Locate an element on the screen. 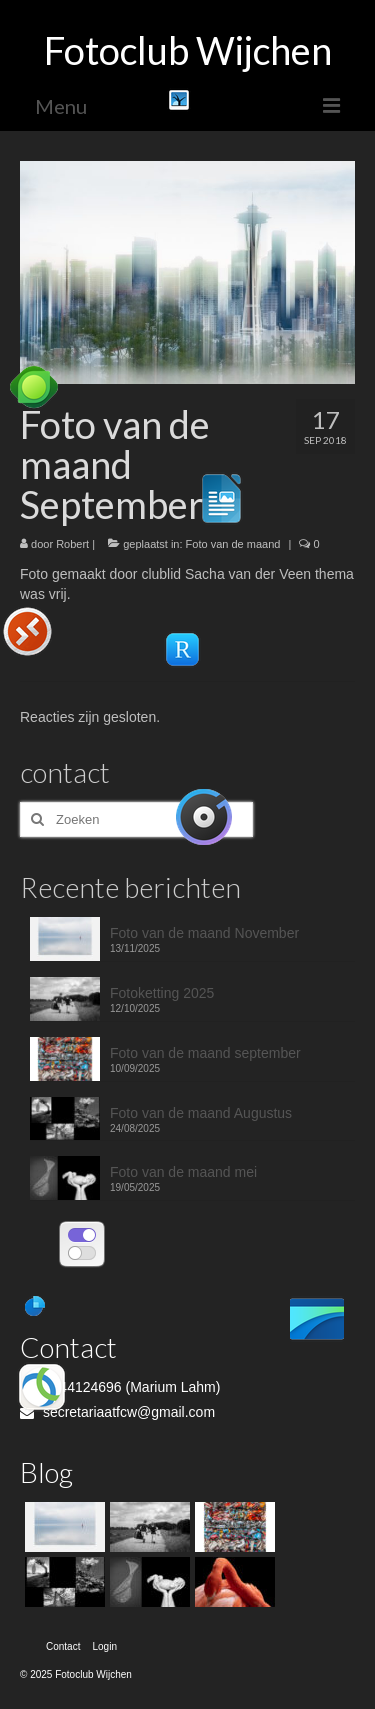  open system settings is located at coordinates (82, 1244).